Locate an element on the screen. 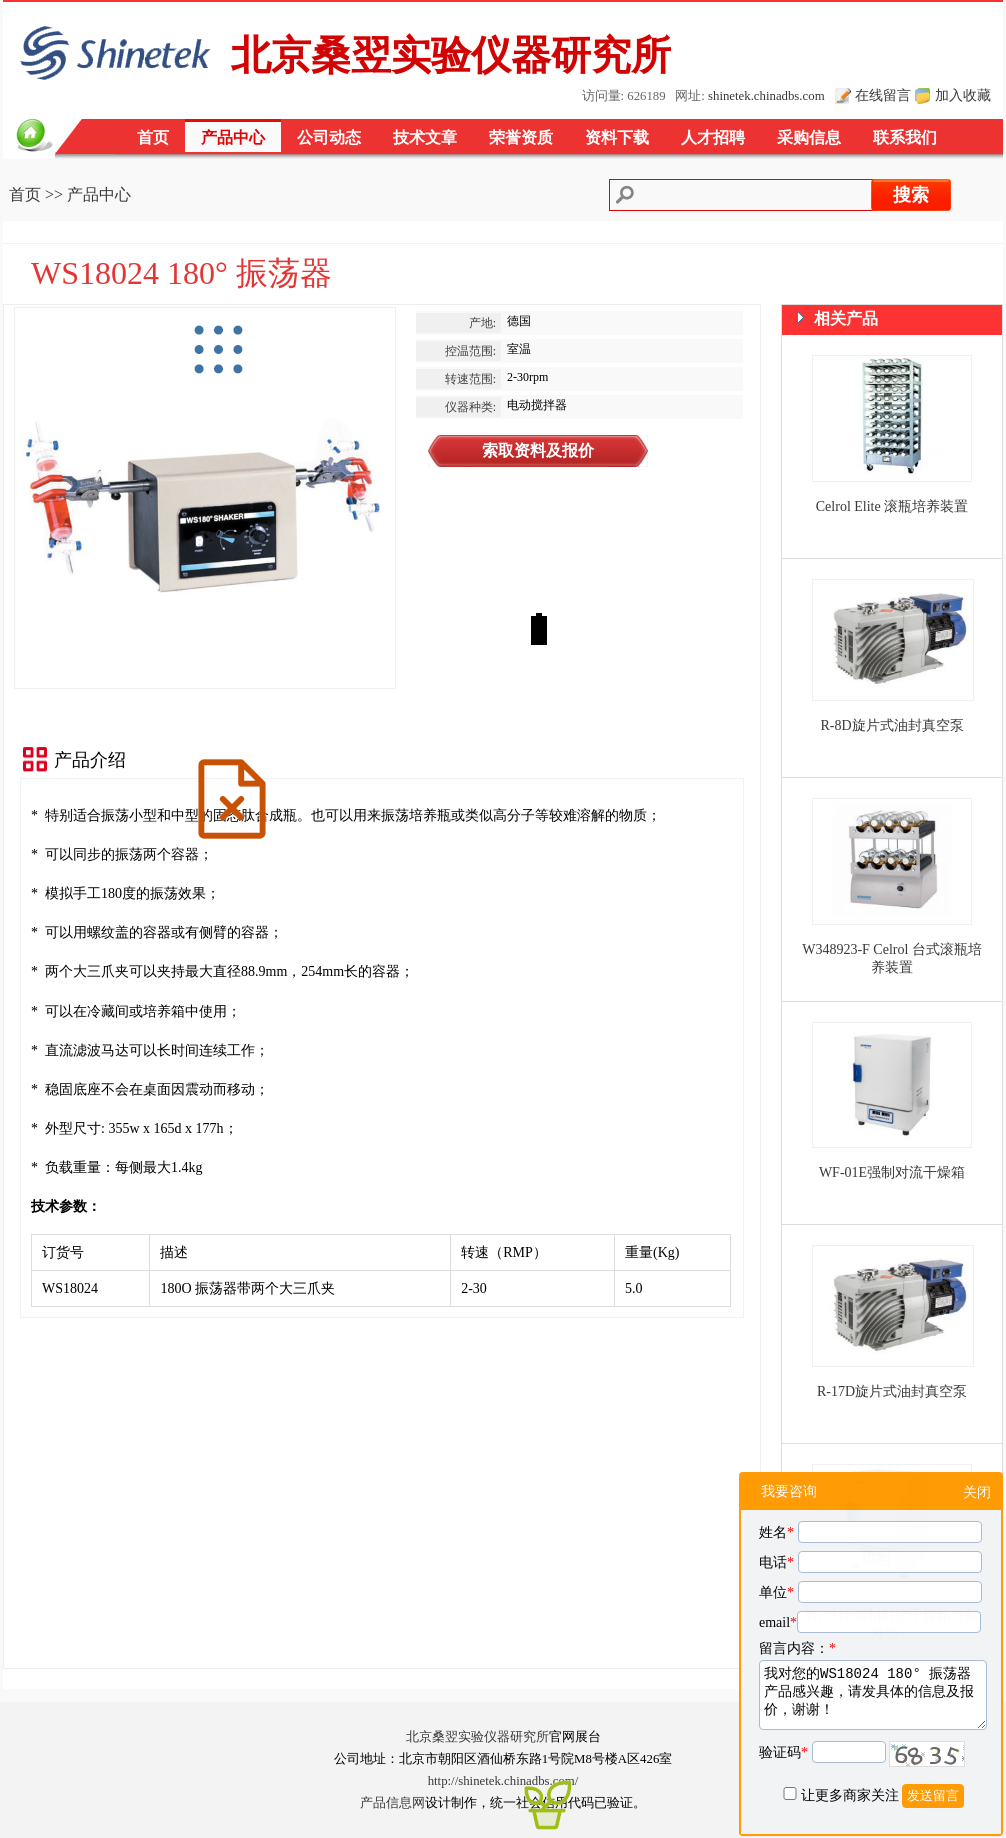  indicates current battery level is located at coordinates (539, 629).